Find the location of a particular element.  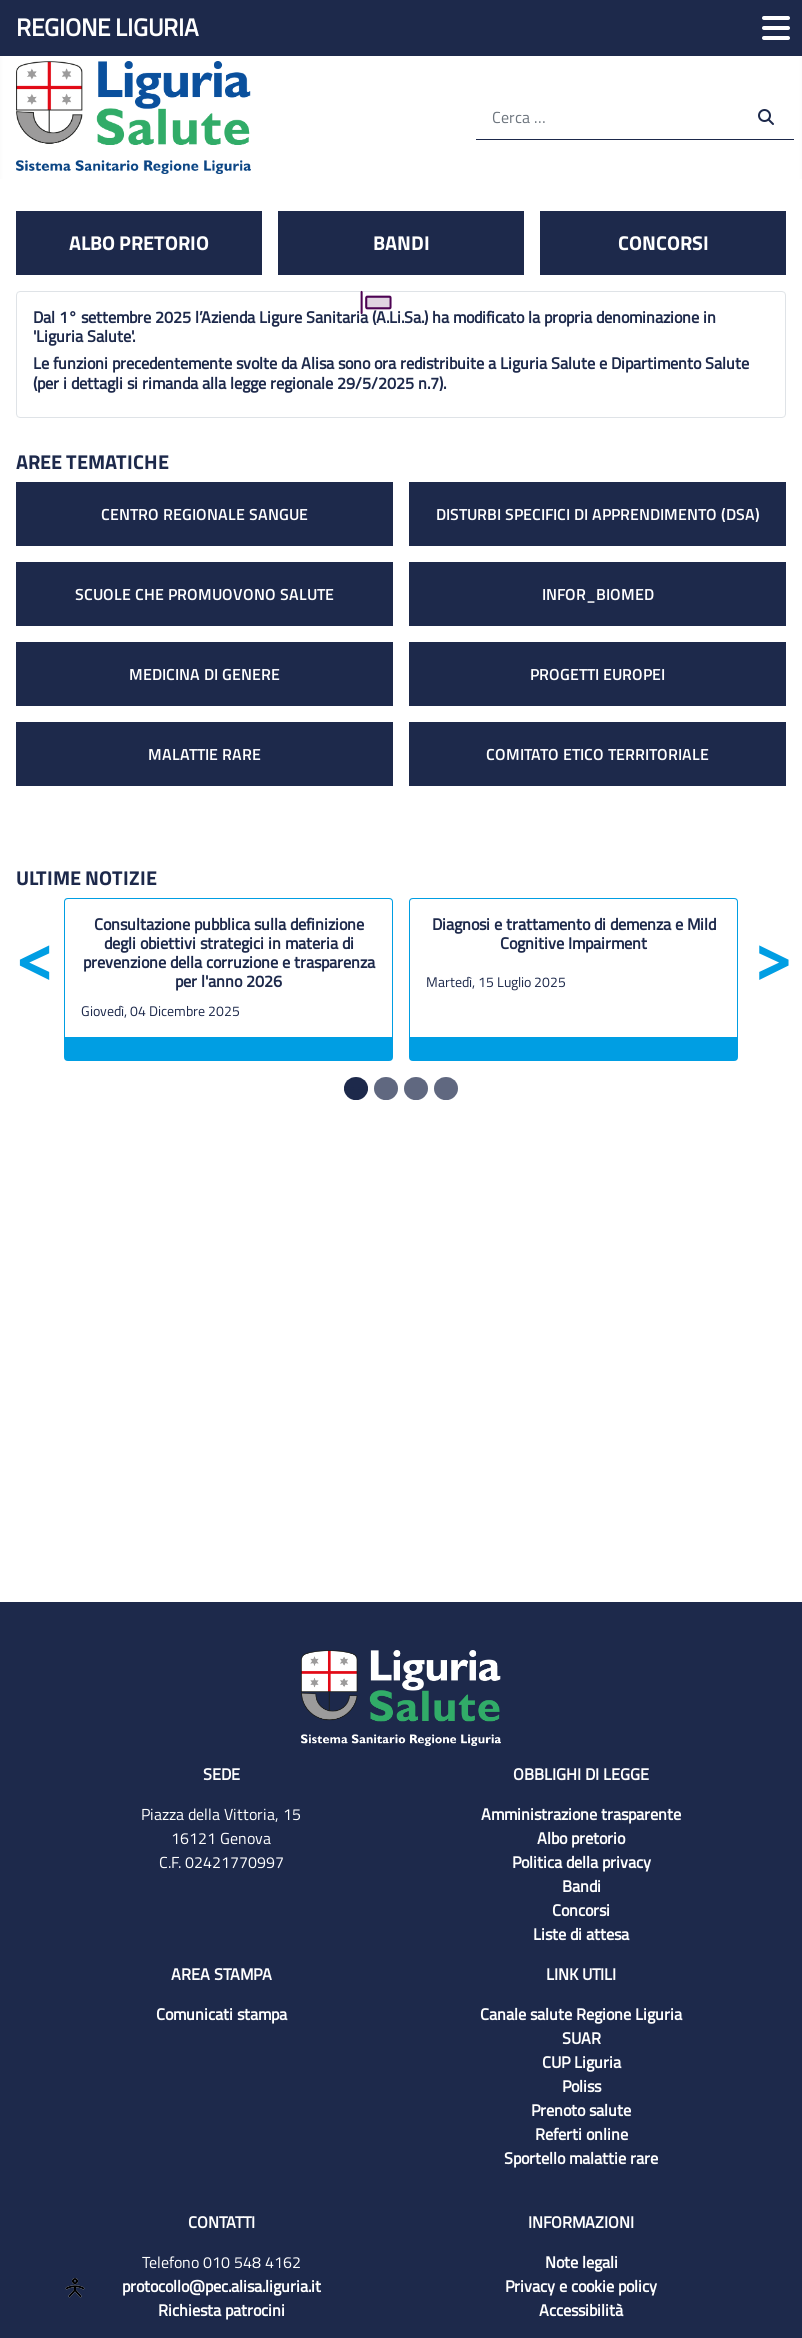

align content to the left edge is located at coordinates (375, 302).